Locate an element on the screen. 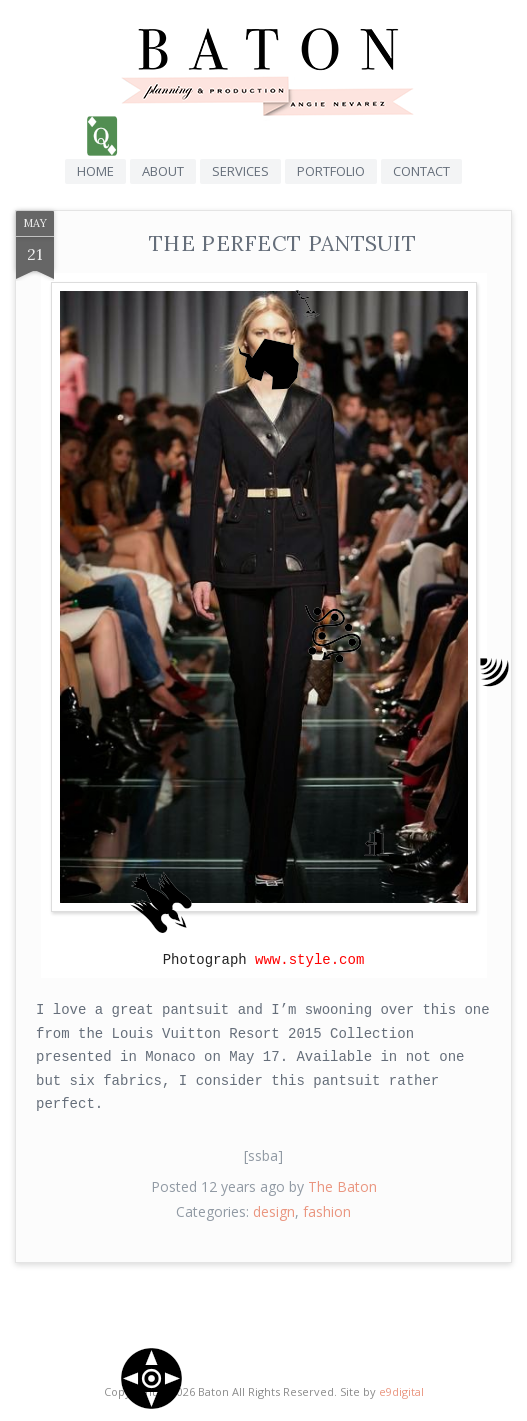  metal detector tool or feature is located at coordinates (308, 304).